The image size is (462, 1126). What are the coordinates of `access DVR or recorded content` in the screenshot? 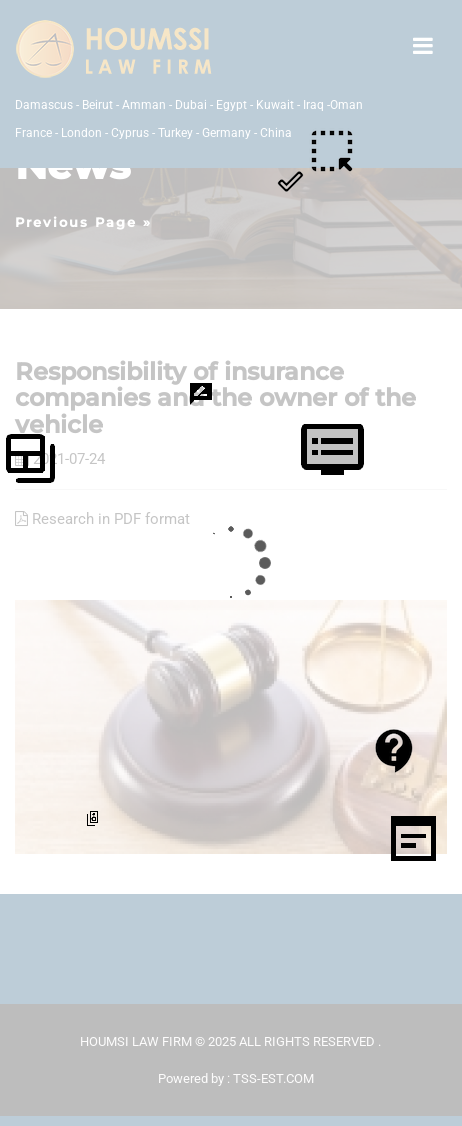 It's located at (332, 449).